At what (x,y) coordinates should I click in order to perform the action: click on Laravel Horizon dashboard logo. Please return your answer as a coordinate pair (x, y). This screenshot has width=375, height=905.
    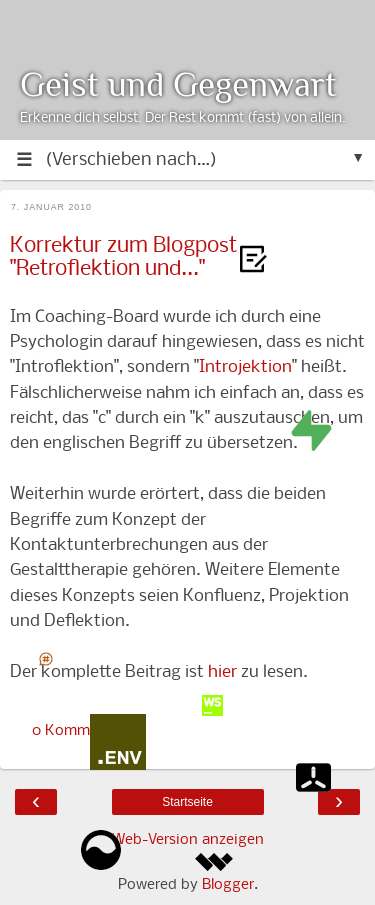
    Looking at the image, I should click on (101, 850).